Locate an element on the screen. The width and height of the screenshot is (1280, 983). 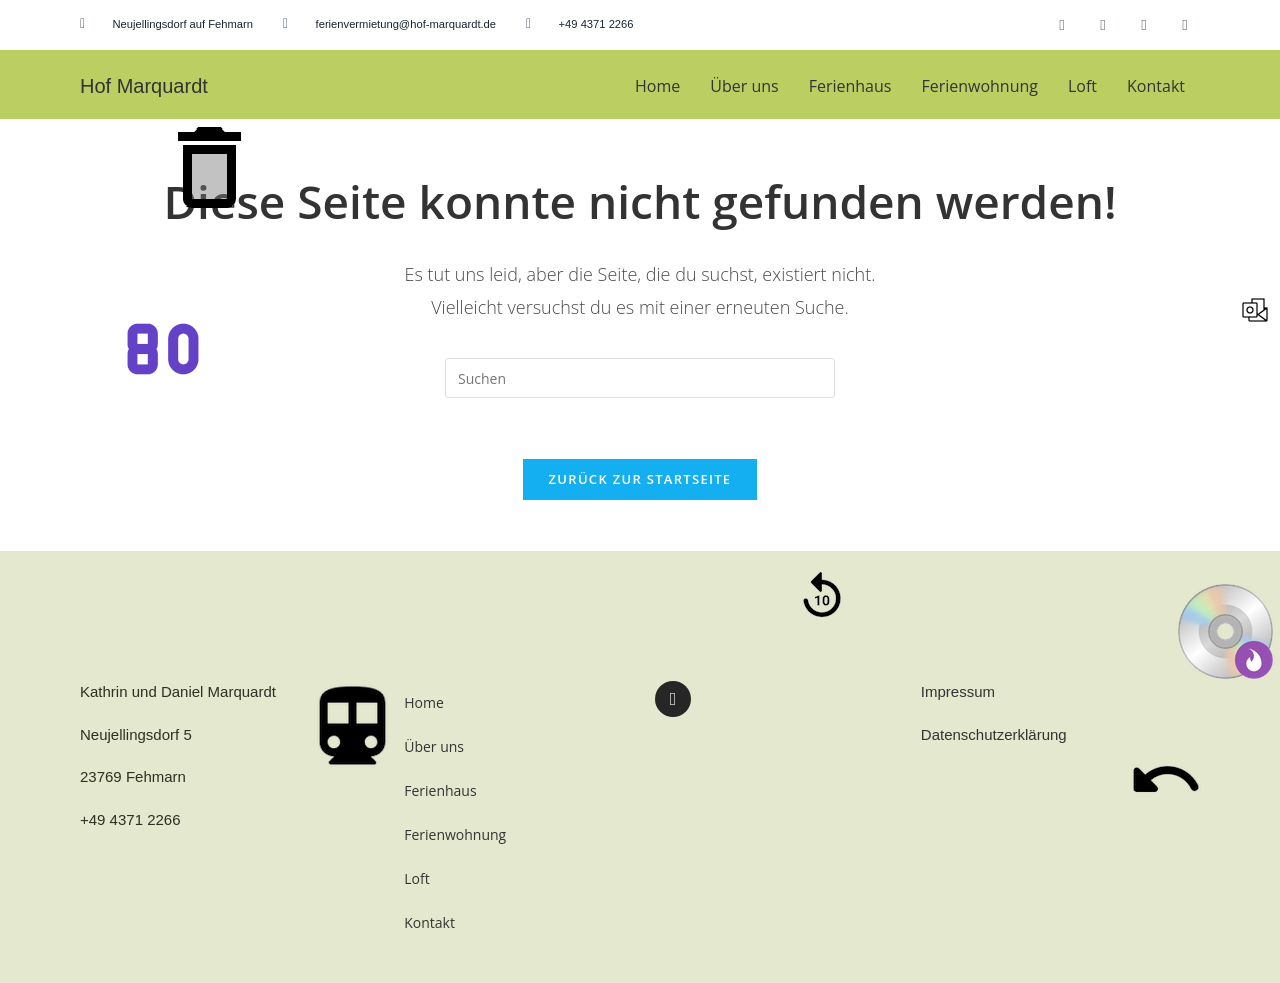
rewind 10 seconds is located at coordinates (822, 596).